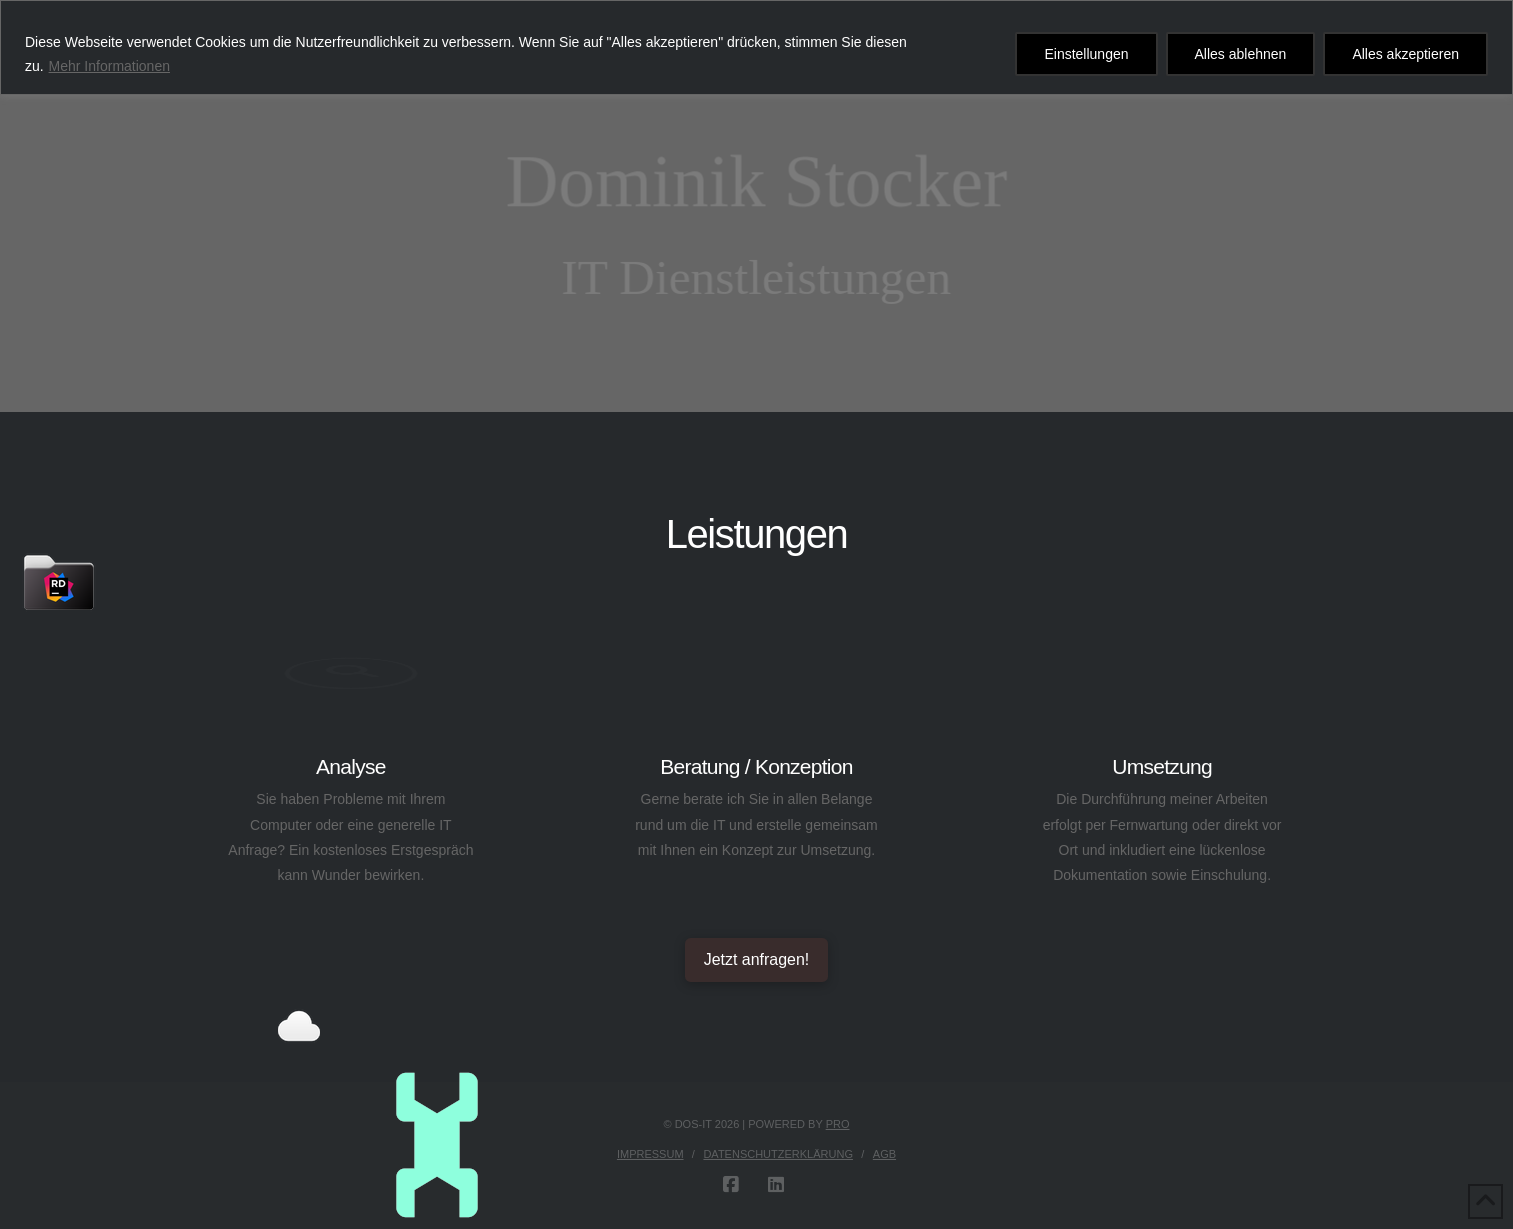 This screenshot has height=1229, width=1513. I want to click on open folder containing JetBrains Rider projects, so click(58, 584).